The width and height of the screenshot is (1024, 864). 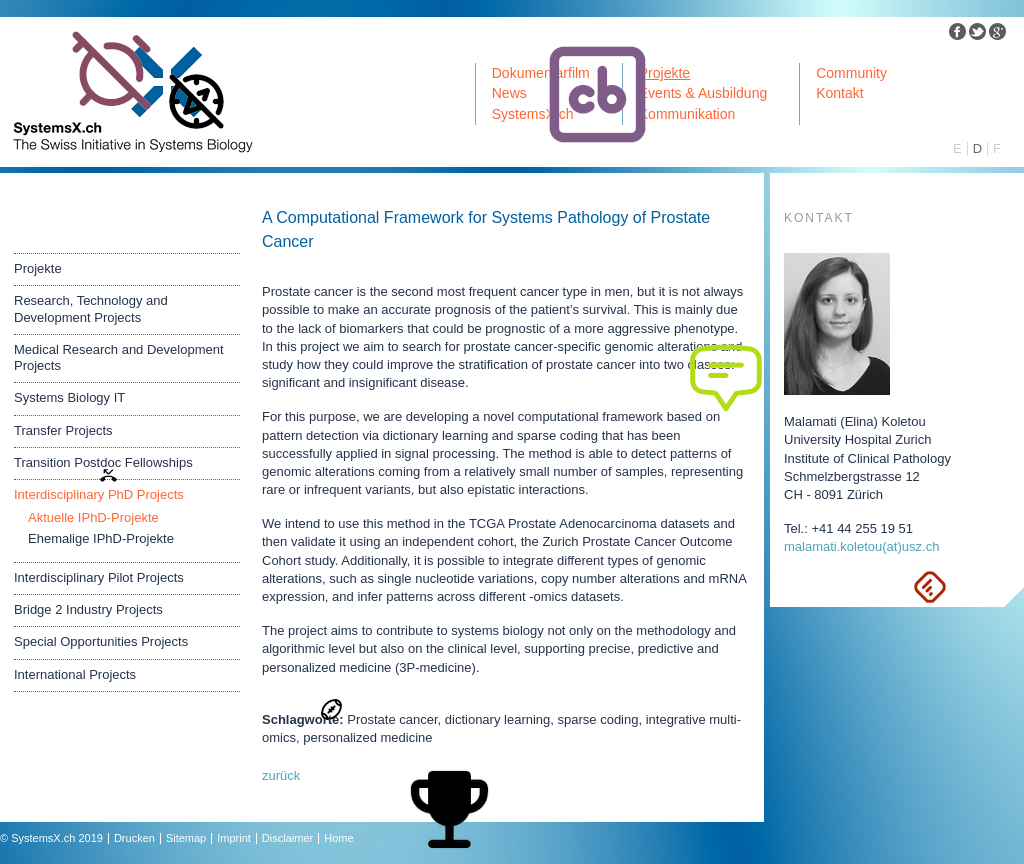 I want to click on visit crunchbase company profile, so click(x=597, y=94).